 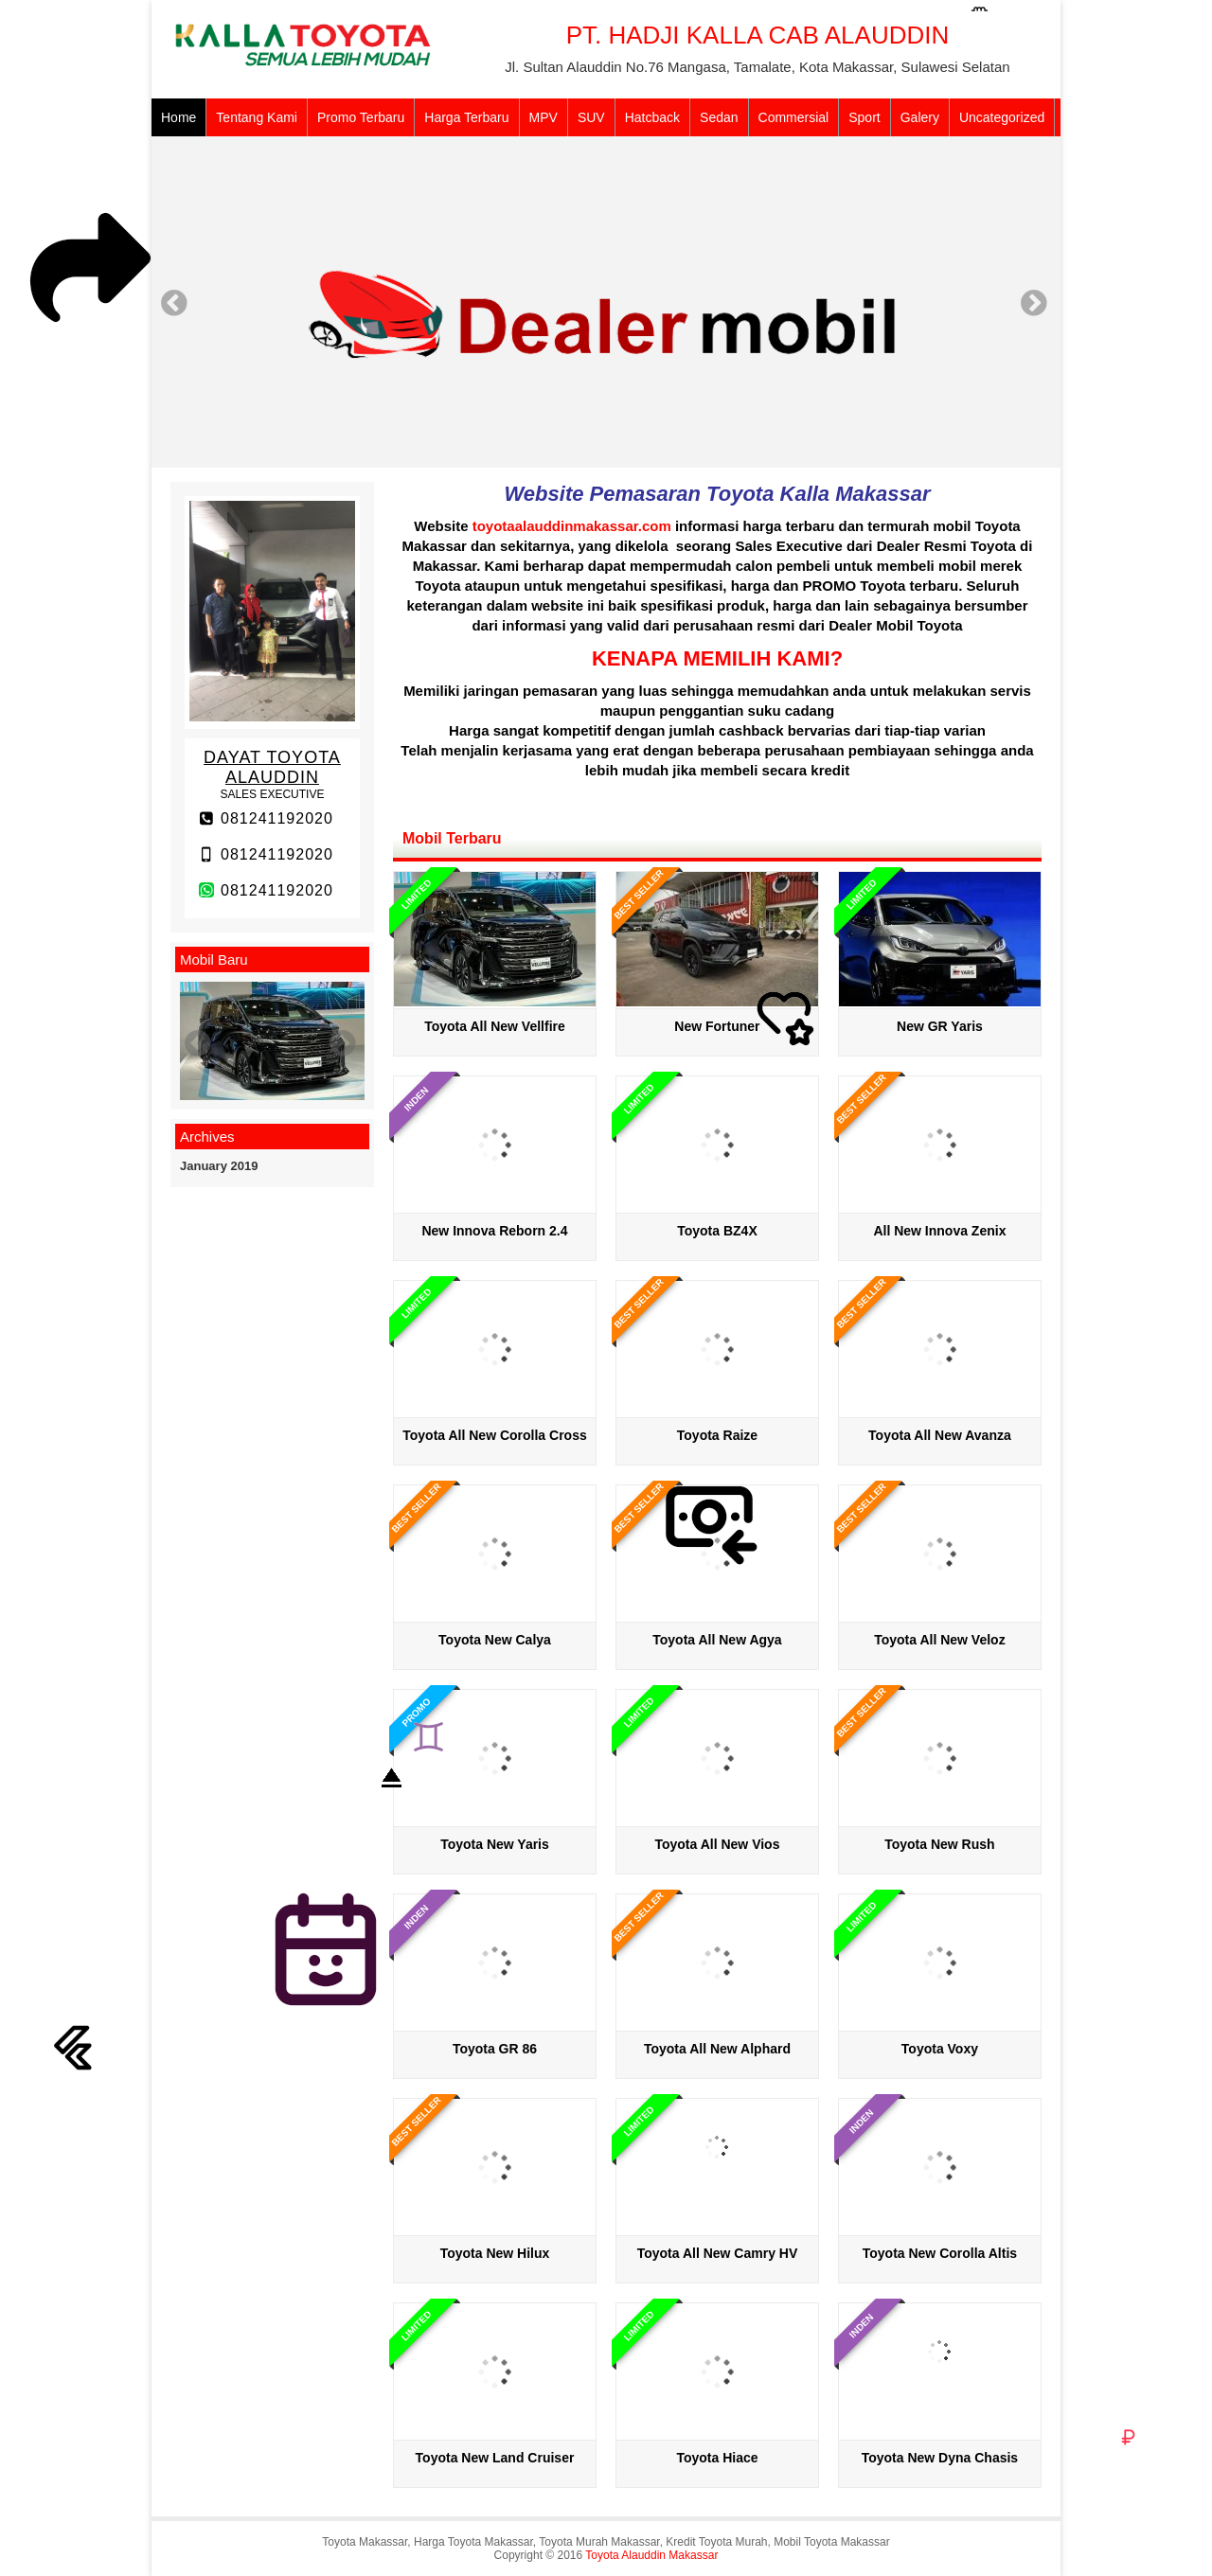 I want to click on view upcoming fun events or celebrations, so click(x=326, y=1949).